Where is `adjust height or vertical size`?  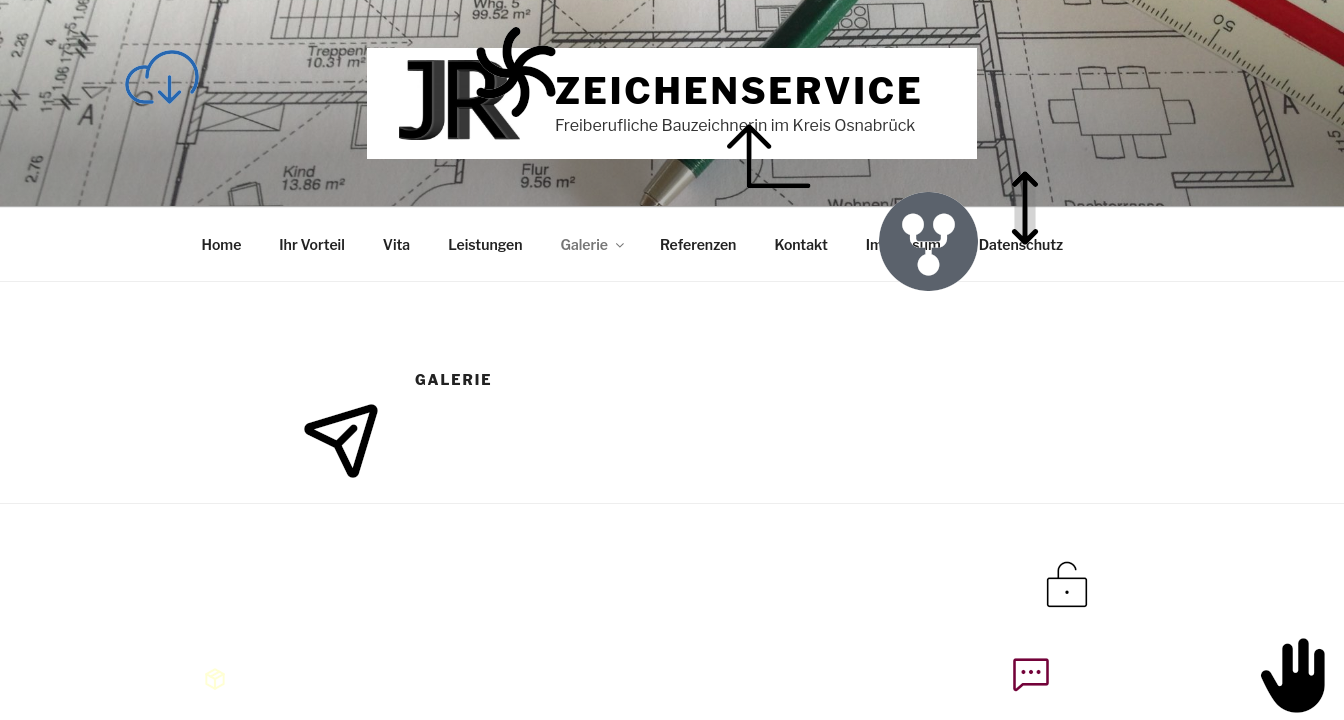 adjust height or vertical size is located at coordinates (1025, 208).